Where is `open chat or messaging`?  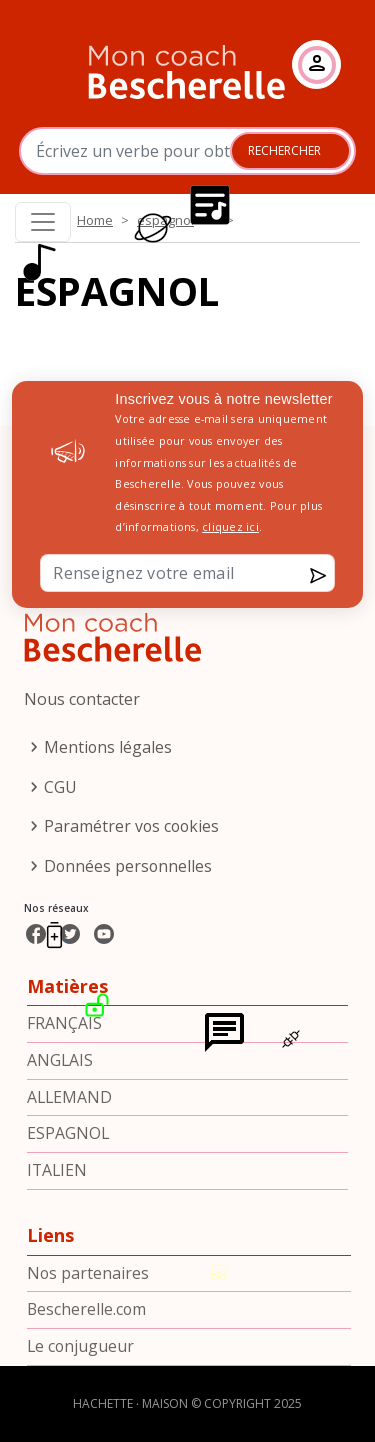 open chat or messaging is located at coordinates (224, 1032).